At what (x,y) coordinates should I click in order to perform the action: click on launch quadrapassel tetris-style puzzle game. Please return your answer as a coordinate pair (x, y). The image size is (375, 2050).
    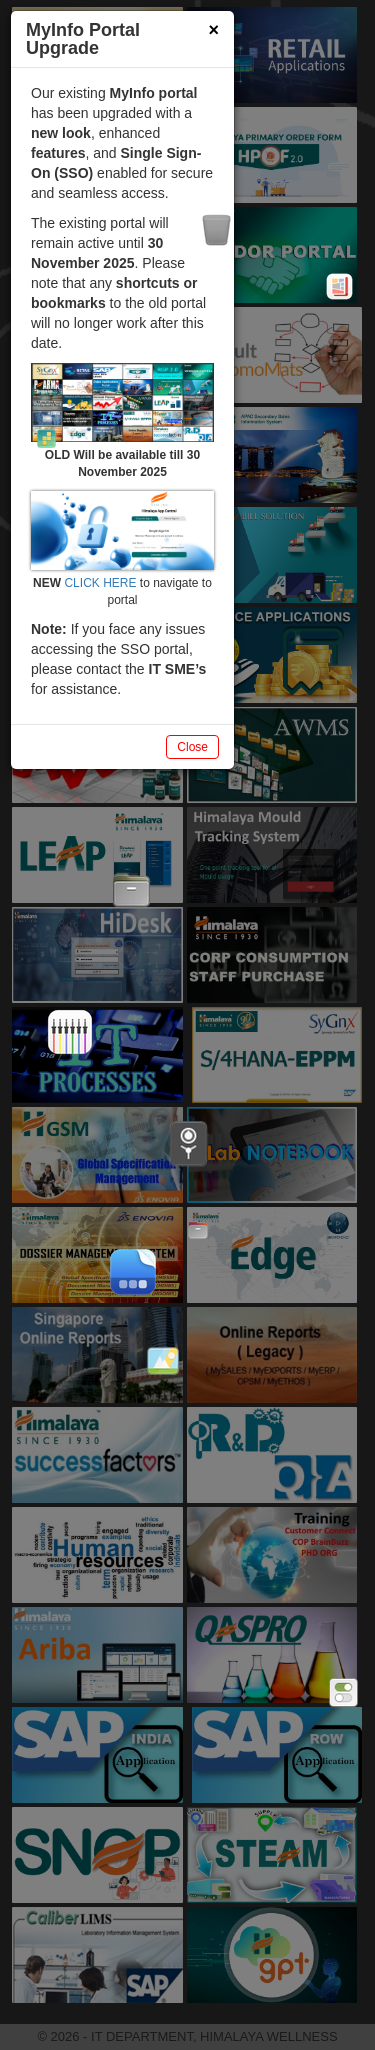
    Looking at the image, I should click on (46, 438).